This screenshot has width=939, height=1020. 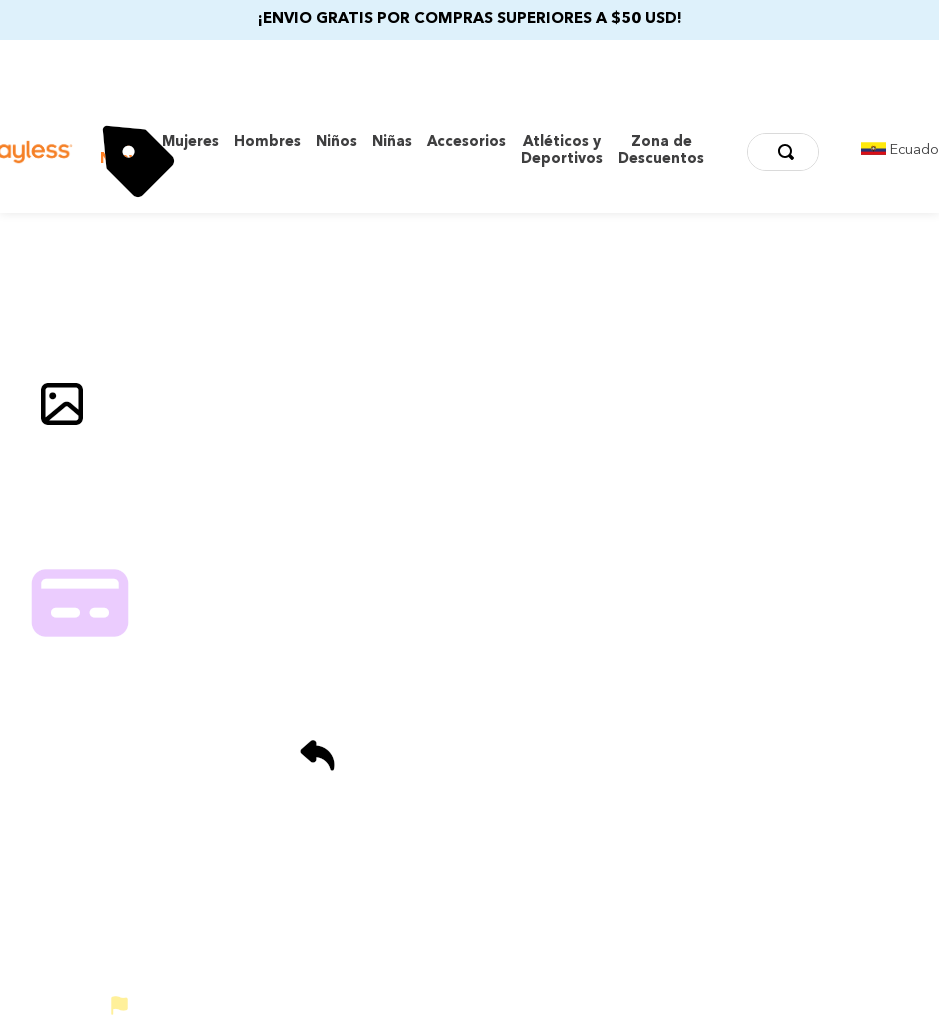 I want to click on flag or bookmark this item, so click(x=119, y=1005).